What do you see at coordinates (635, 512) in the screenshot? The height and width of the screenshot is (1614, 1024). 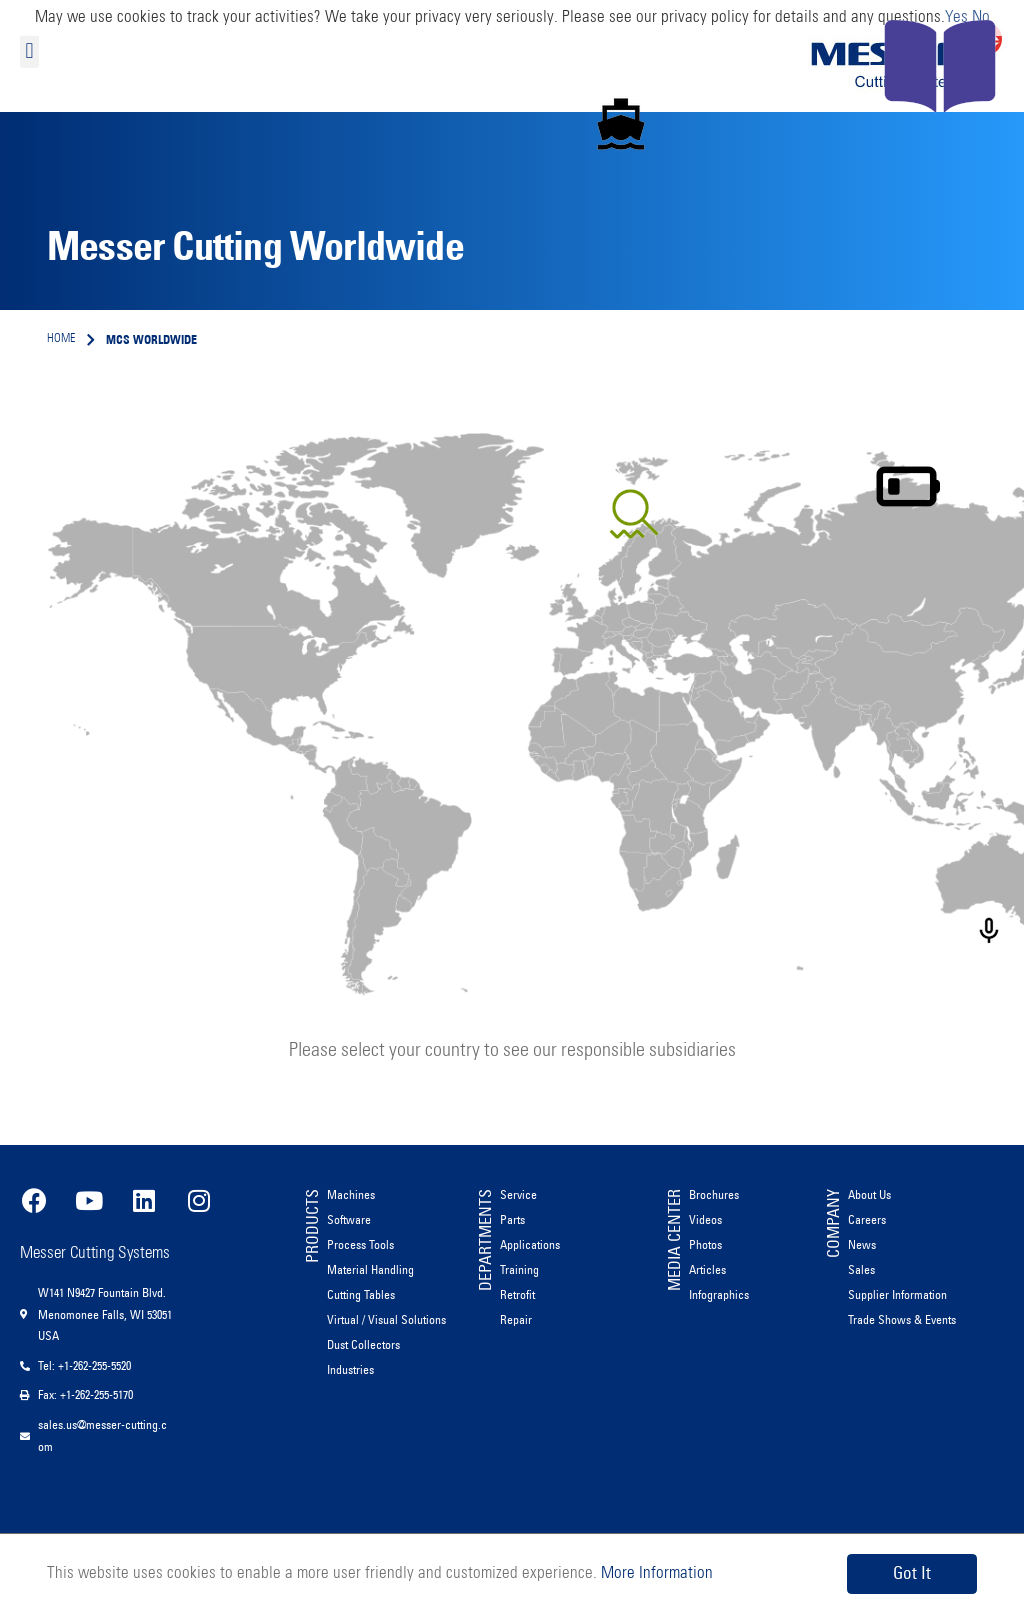 I see `perform a fuzzy or approximate search` at bounding box center [635, 512].